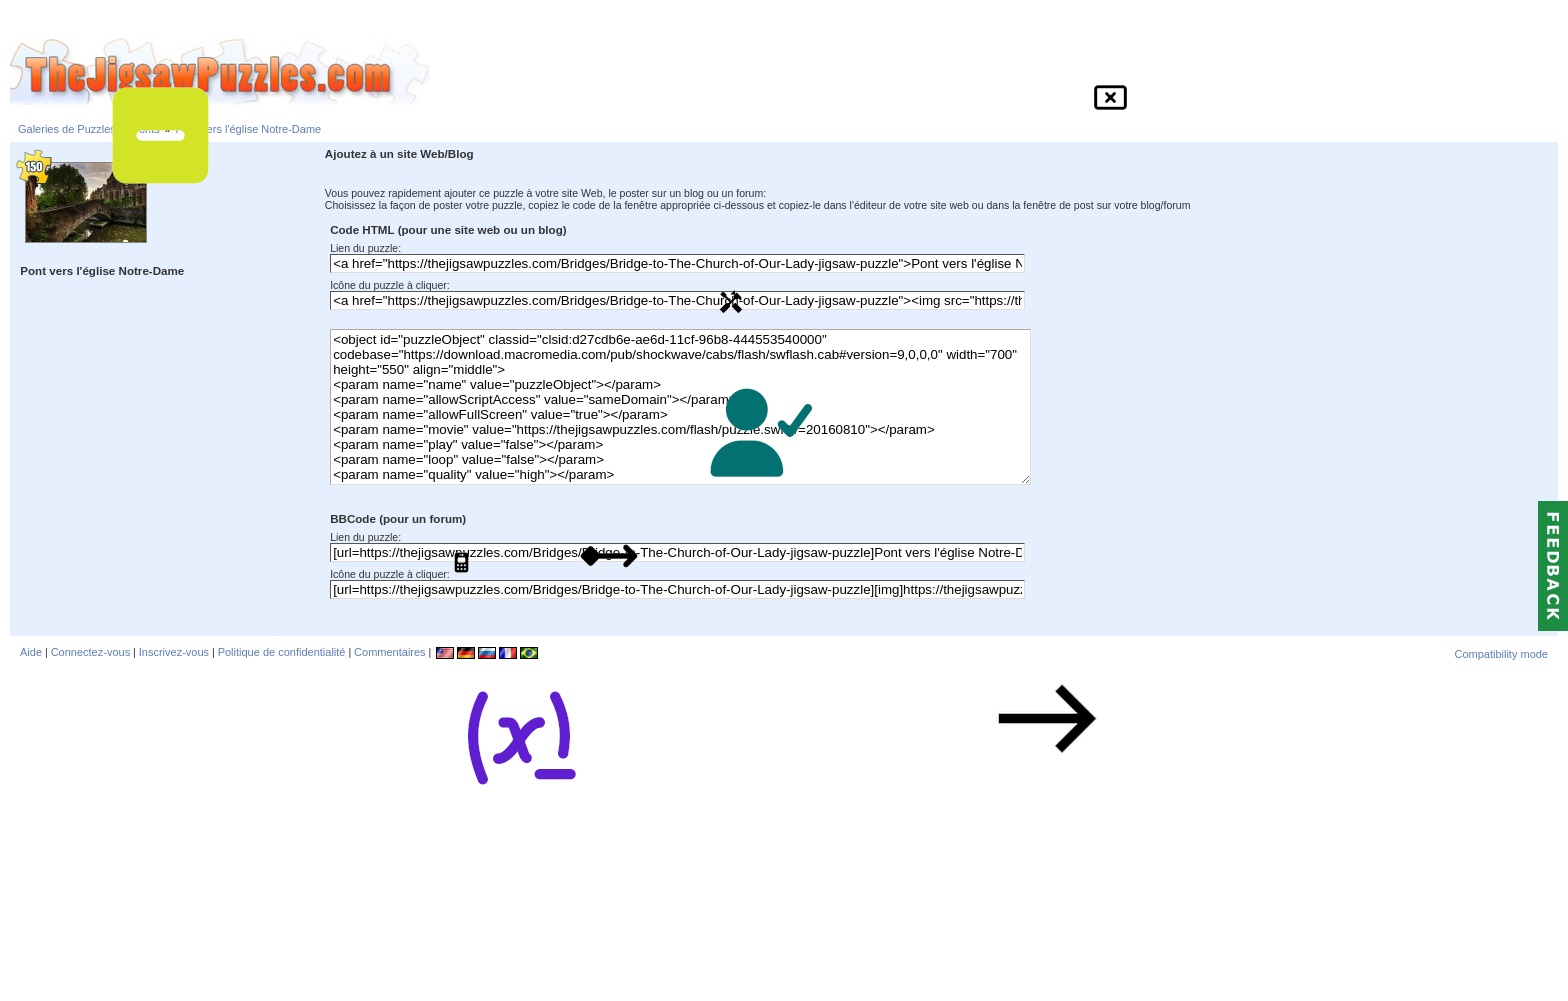  Describe the element at coordinates (758, 432) in the screenshot. I see `user verified or account confirmed` at that location.